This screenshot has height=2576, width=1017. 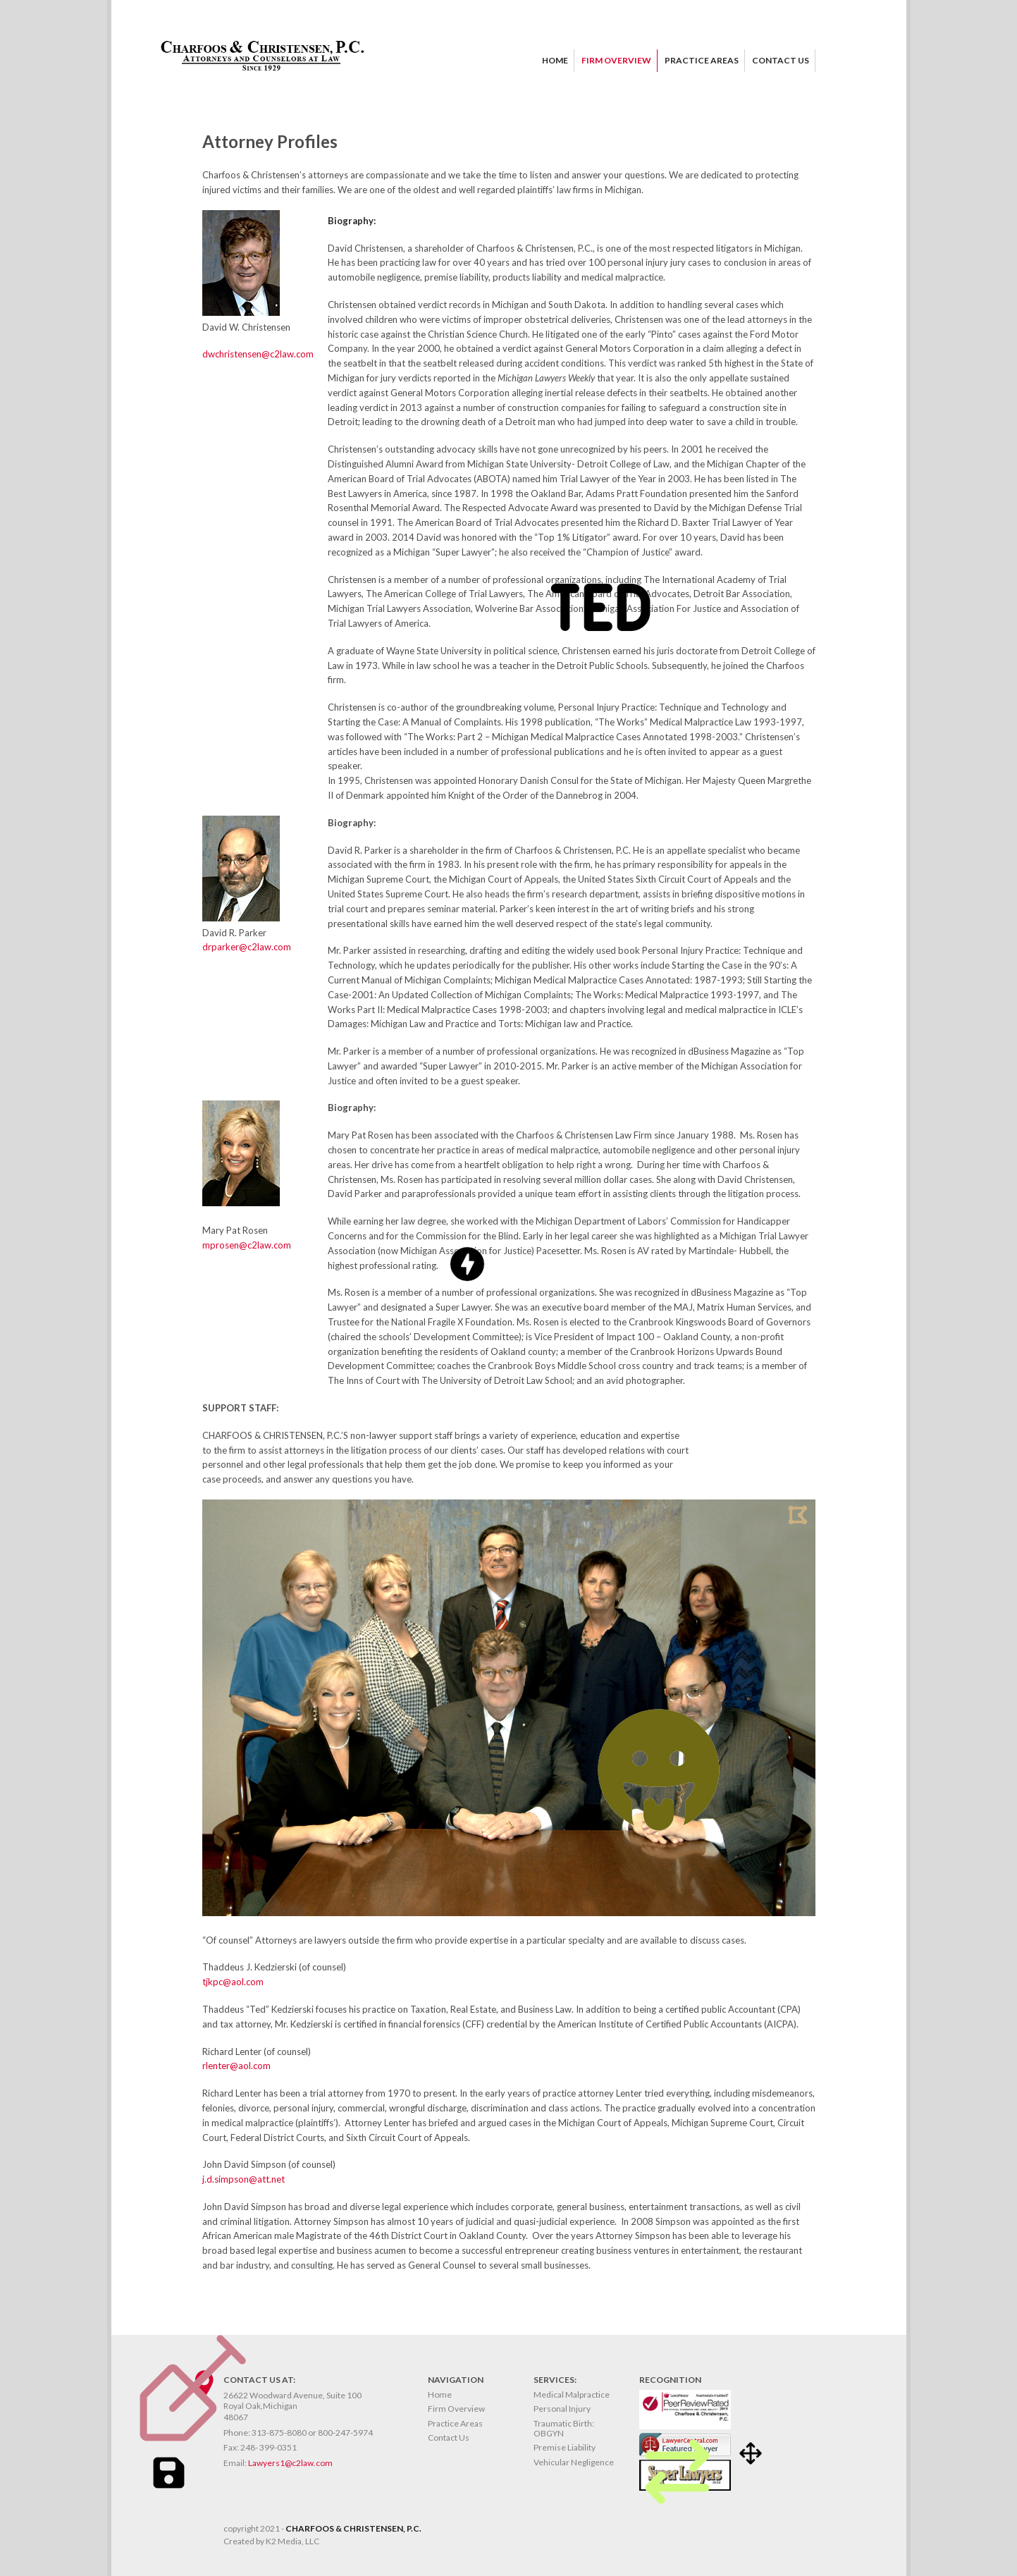 I want to click on draw a custom polygon shape, so click(x=798, y=1515).